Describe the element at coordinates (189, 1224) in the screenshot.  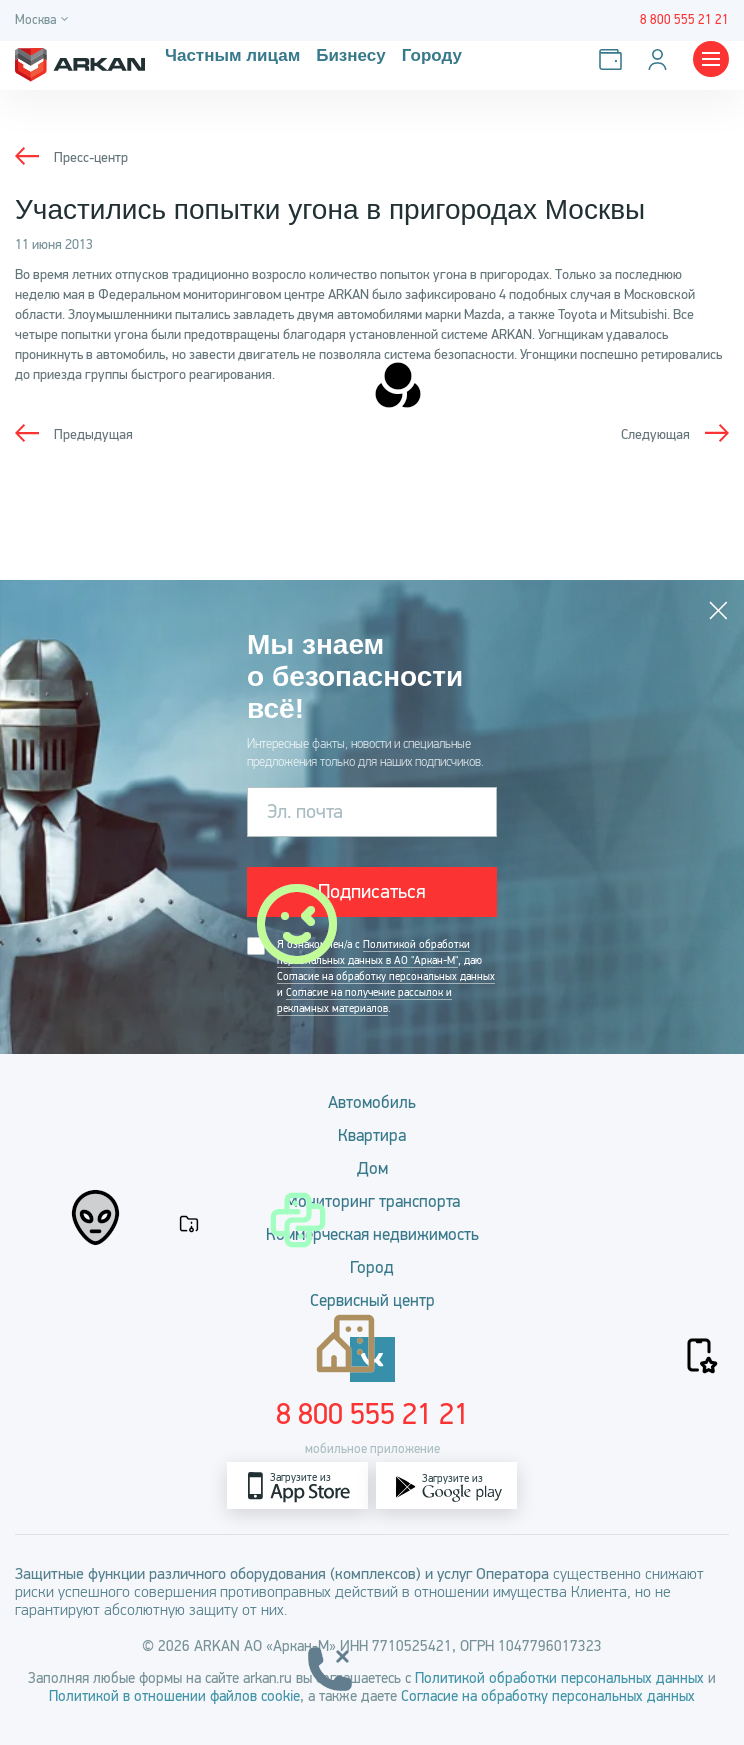
I see `access archived files or folders` at that location.